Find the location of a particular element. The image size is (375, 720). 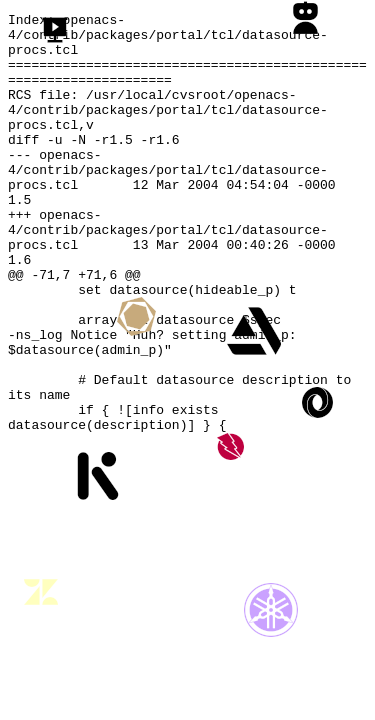

open zendesk support portal is located at coordinates (41, 592).